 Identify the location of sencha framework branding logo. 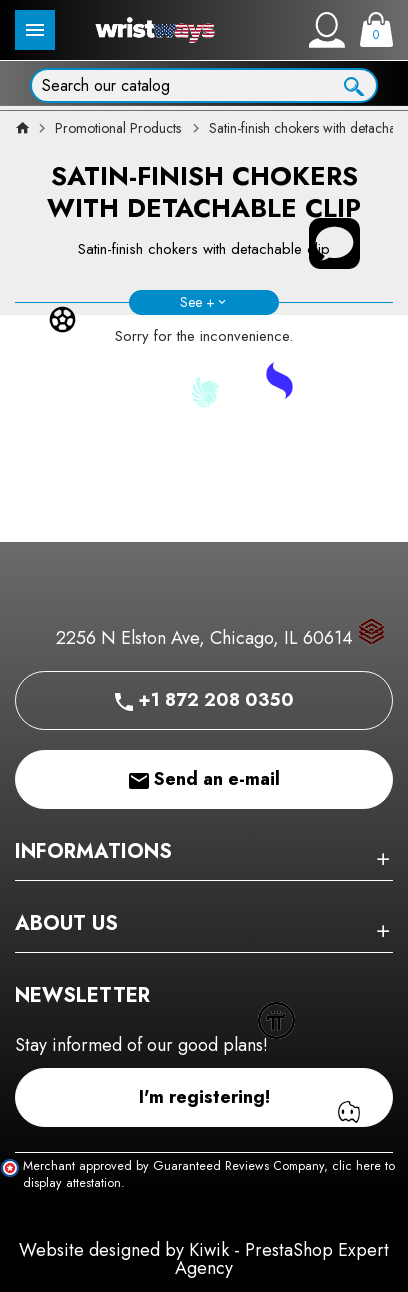
(279, 380).